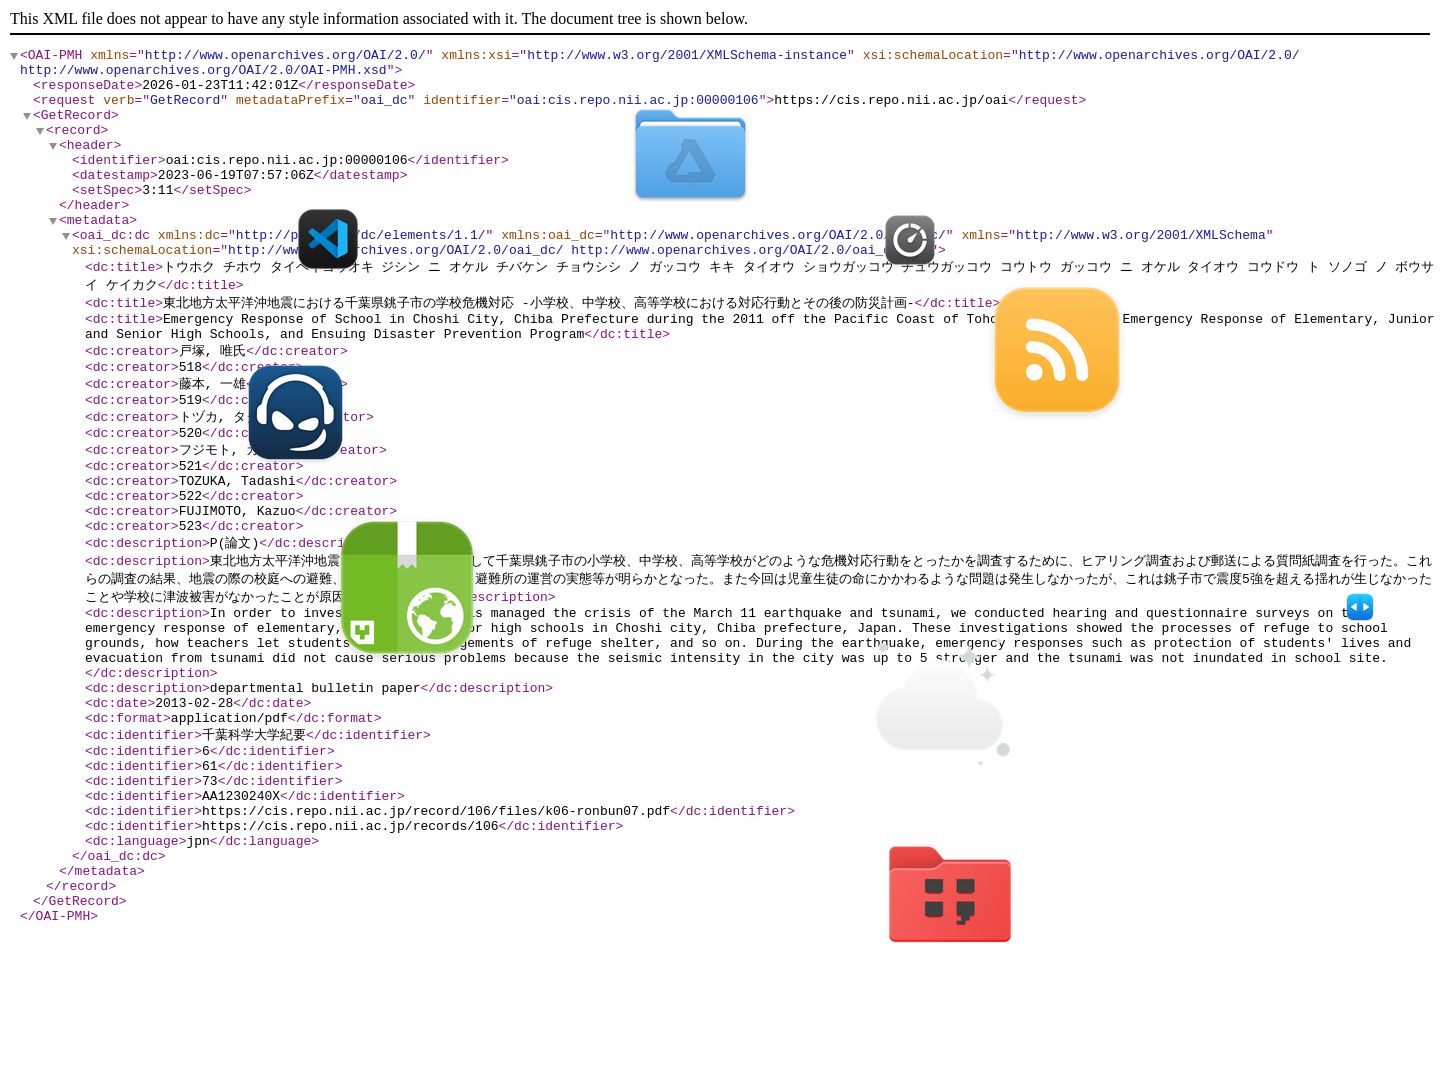 This screenshot has height=1068, width=1440. Describe the element at coordinates (910, 240) in the screenshot. I see `open stacer system optimizer` at that location.